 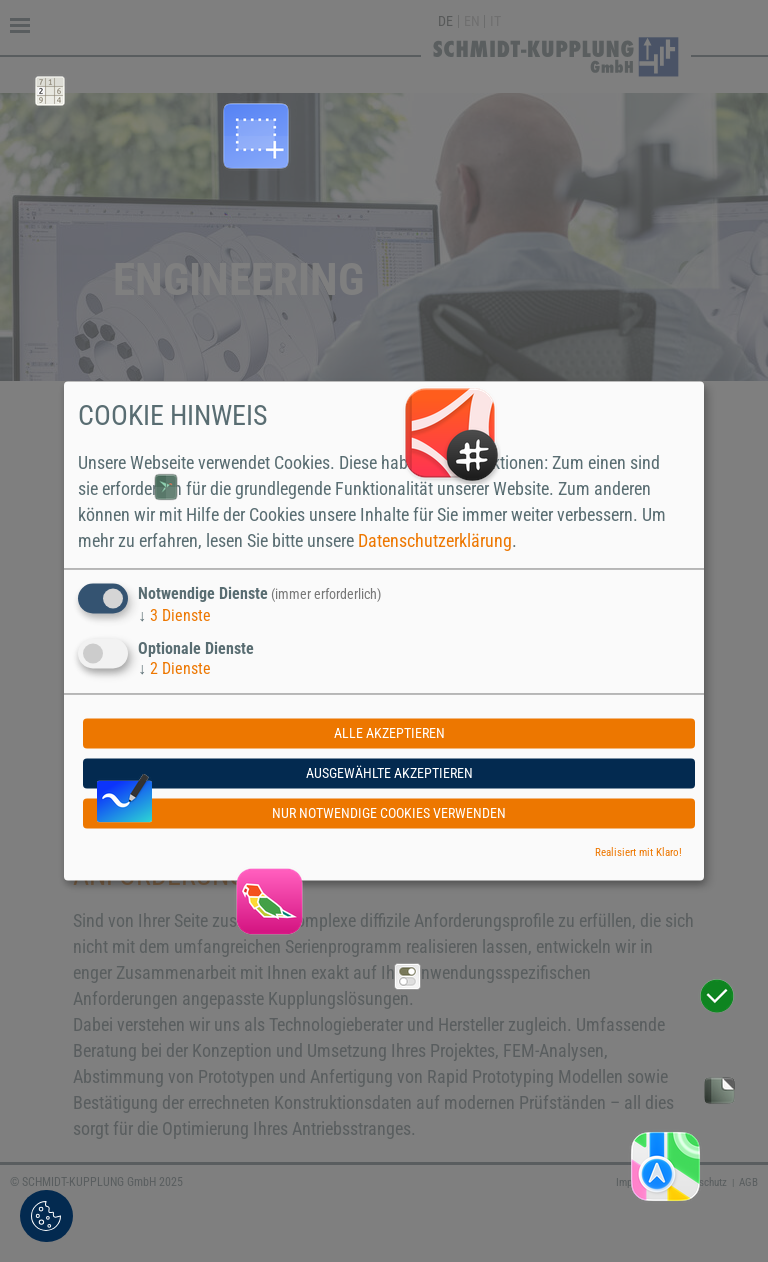 What do you see at coordinates (166, 487) in the screenshot?
I see `snap application package file` at bounding box center [166, 487].